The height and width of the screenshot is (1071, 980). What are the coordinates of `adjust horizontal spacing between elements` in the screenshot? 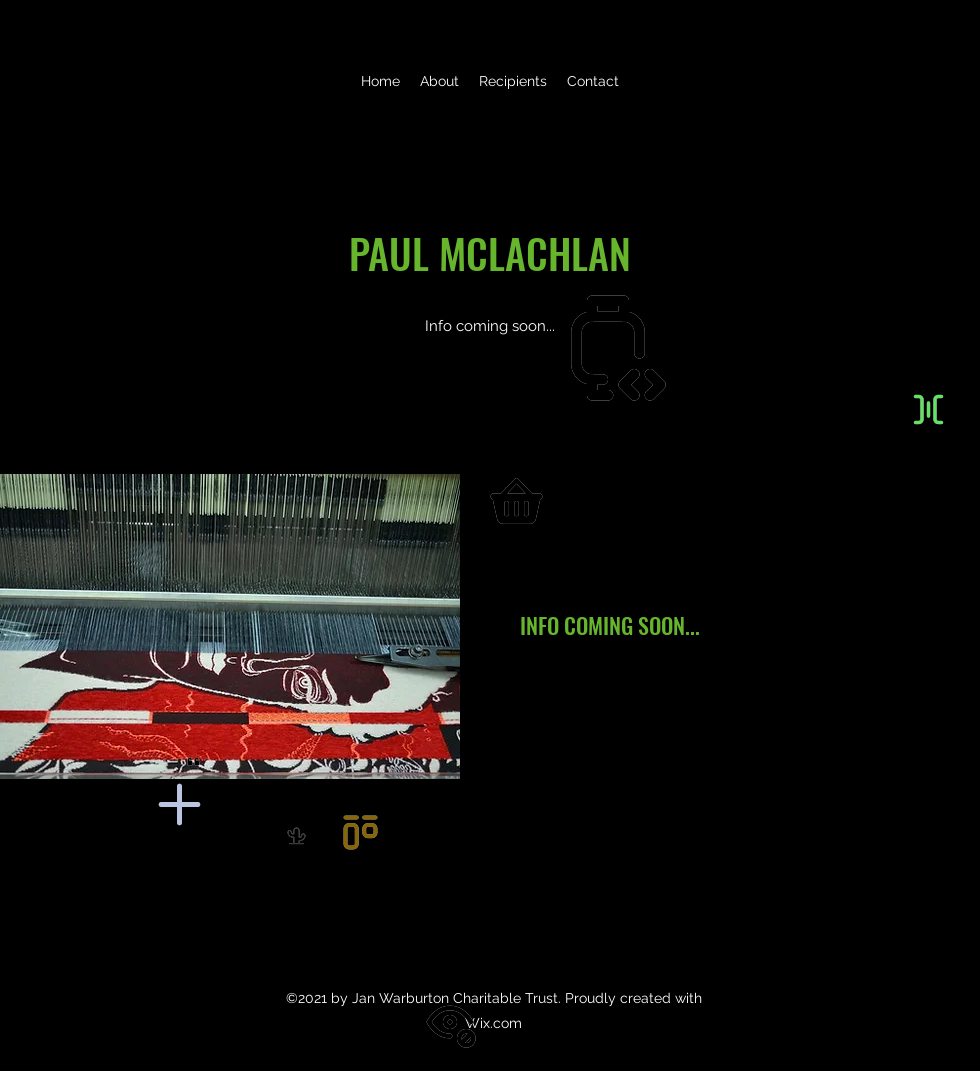 It's located at (928, 409).